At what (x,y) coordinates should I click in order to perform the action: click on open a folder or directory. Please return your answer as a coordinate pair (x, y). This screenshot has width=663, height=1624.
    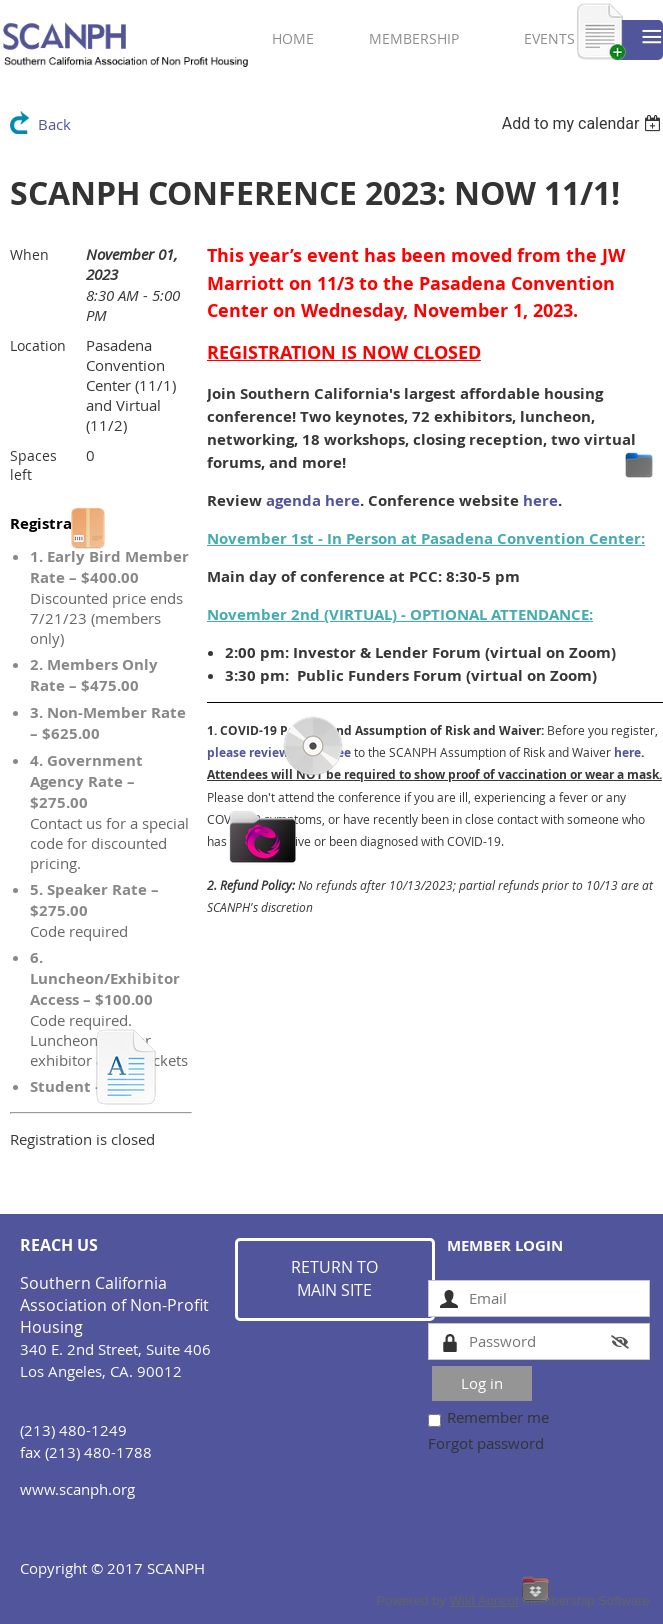
    Looking at the image, I should click on (639, 465).